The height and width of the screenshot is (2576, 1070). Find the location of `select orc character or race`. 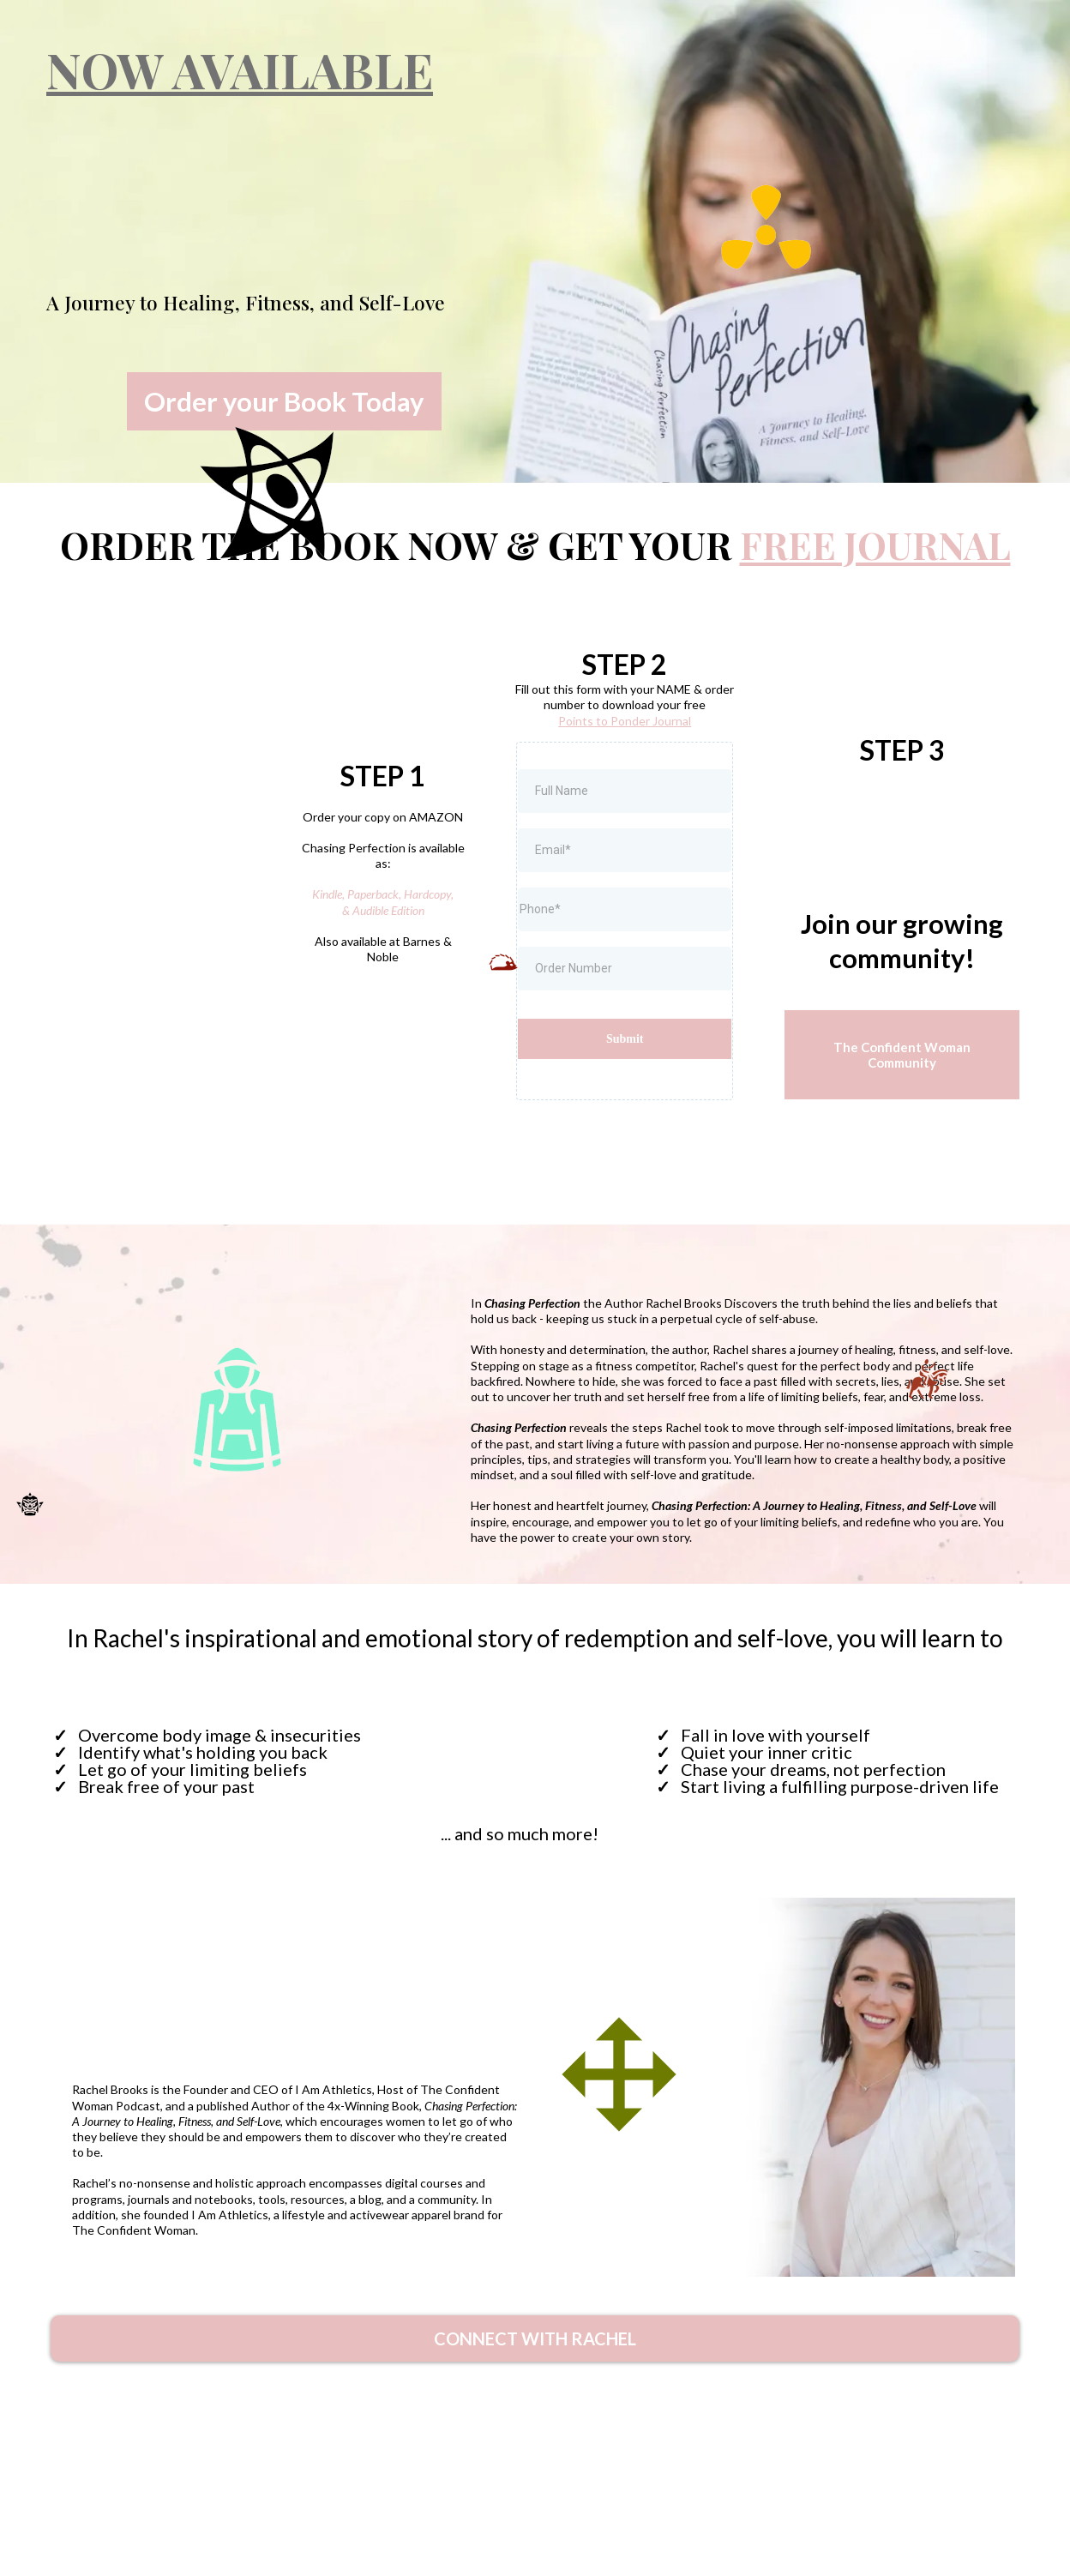

select orc character or race is located at coordinates (30, 1504).